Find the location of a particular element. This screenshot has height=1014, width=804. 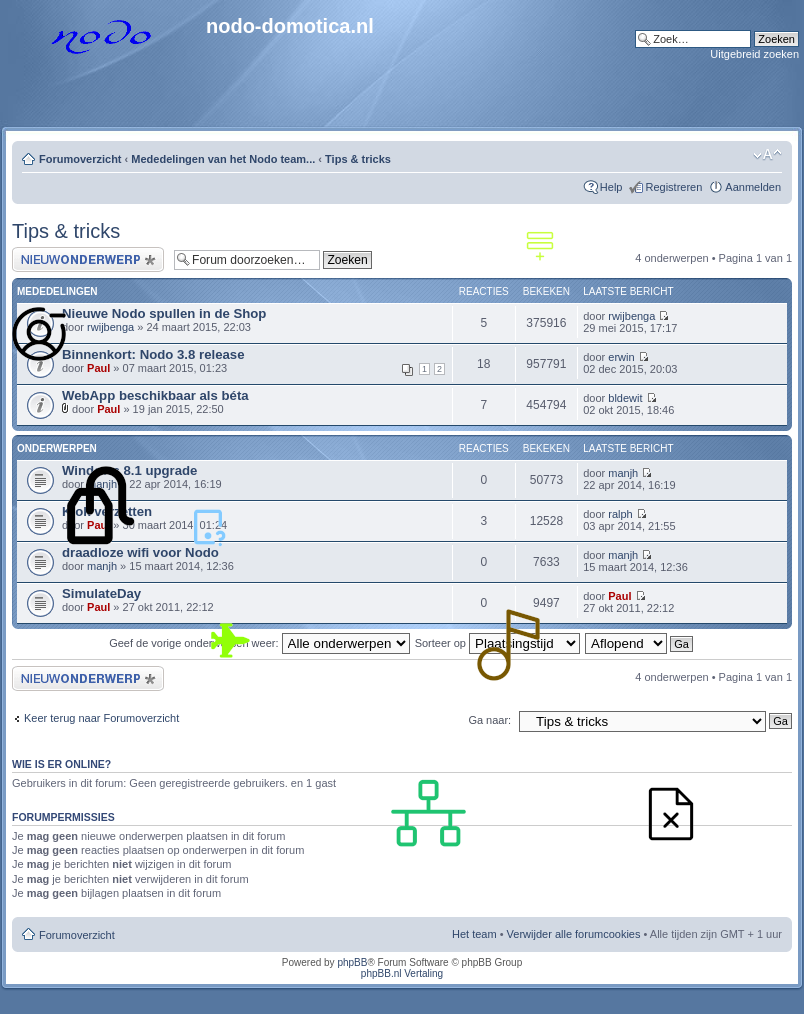

add a new row to the bottom of a table is located at coordinates (540, 244).